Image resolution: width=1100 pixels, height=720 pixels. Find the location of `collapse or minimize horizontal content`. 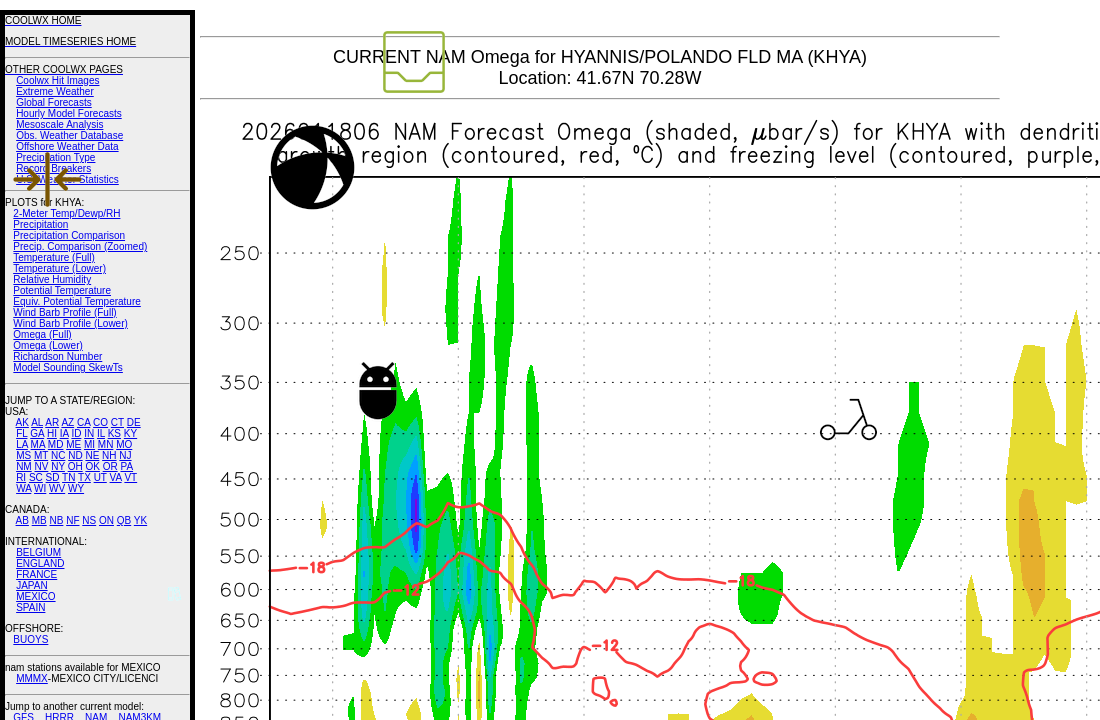

collapse or minimize horizontal content is located at coordinates (47, 179).